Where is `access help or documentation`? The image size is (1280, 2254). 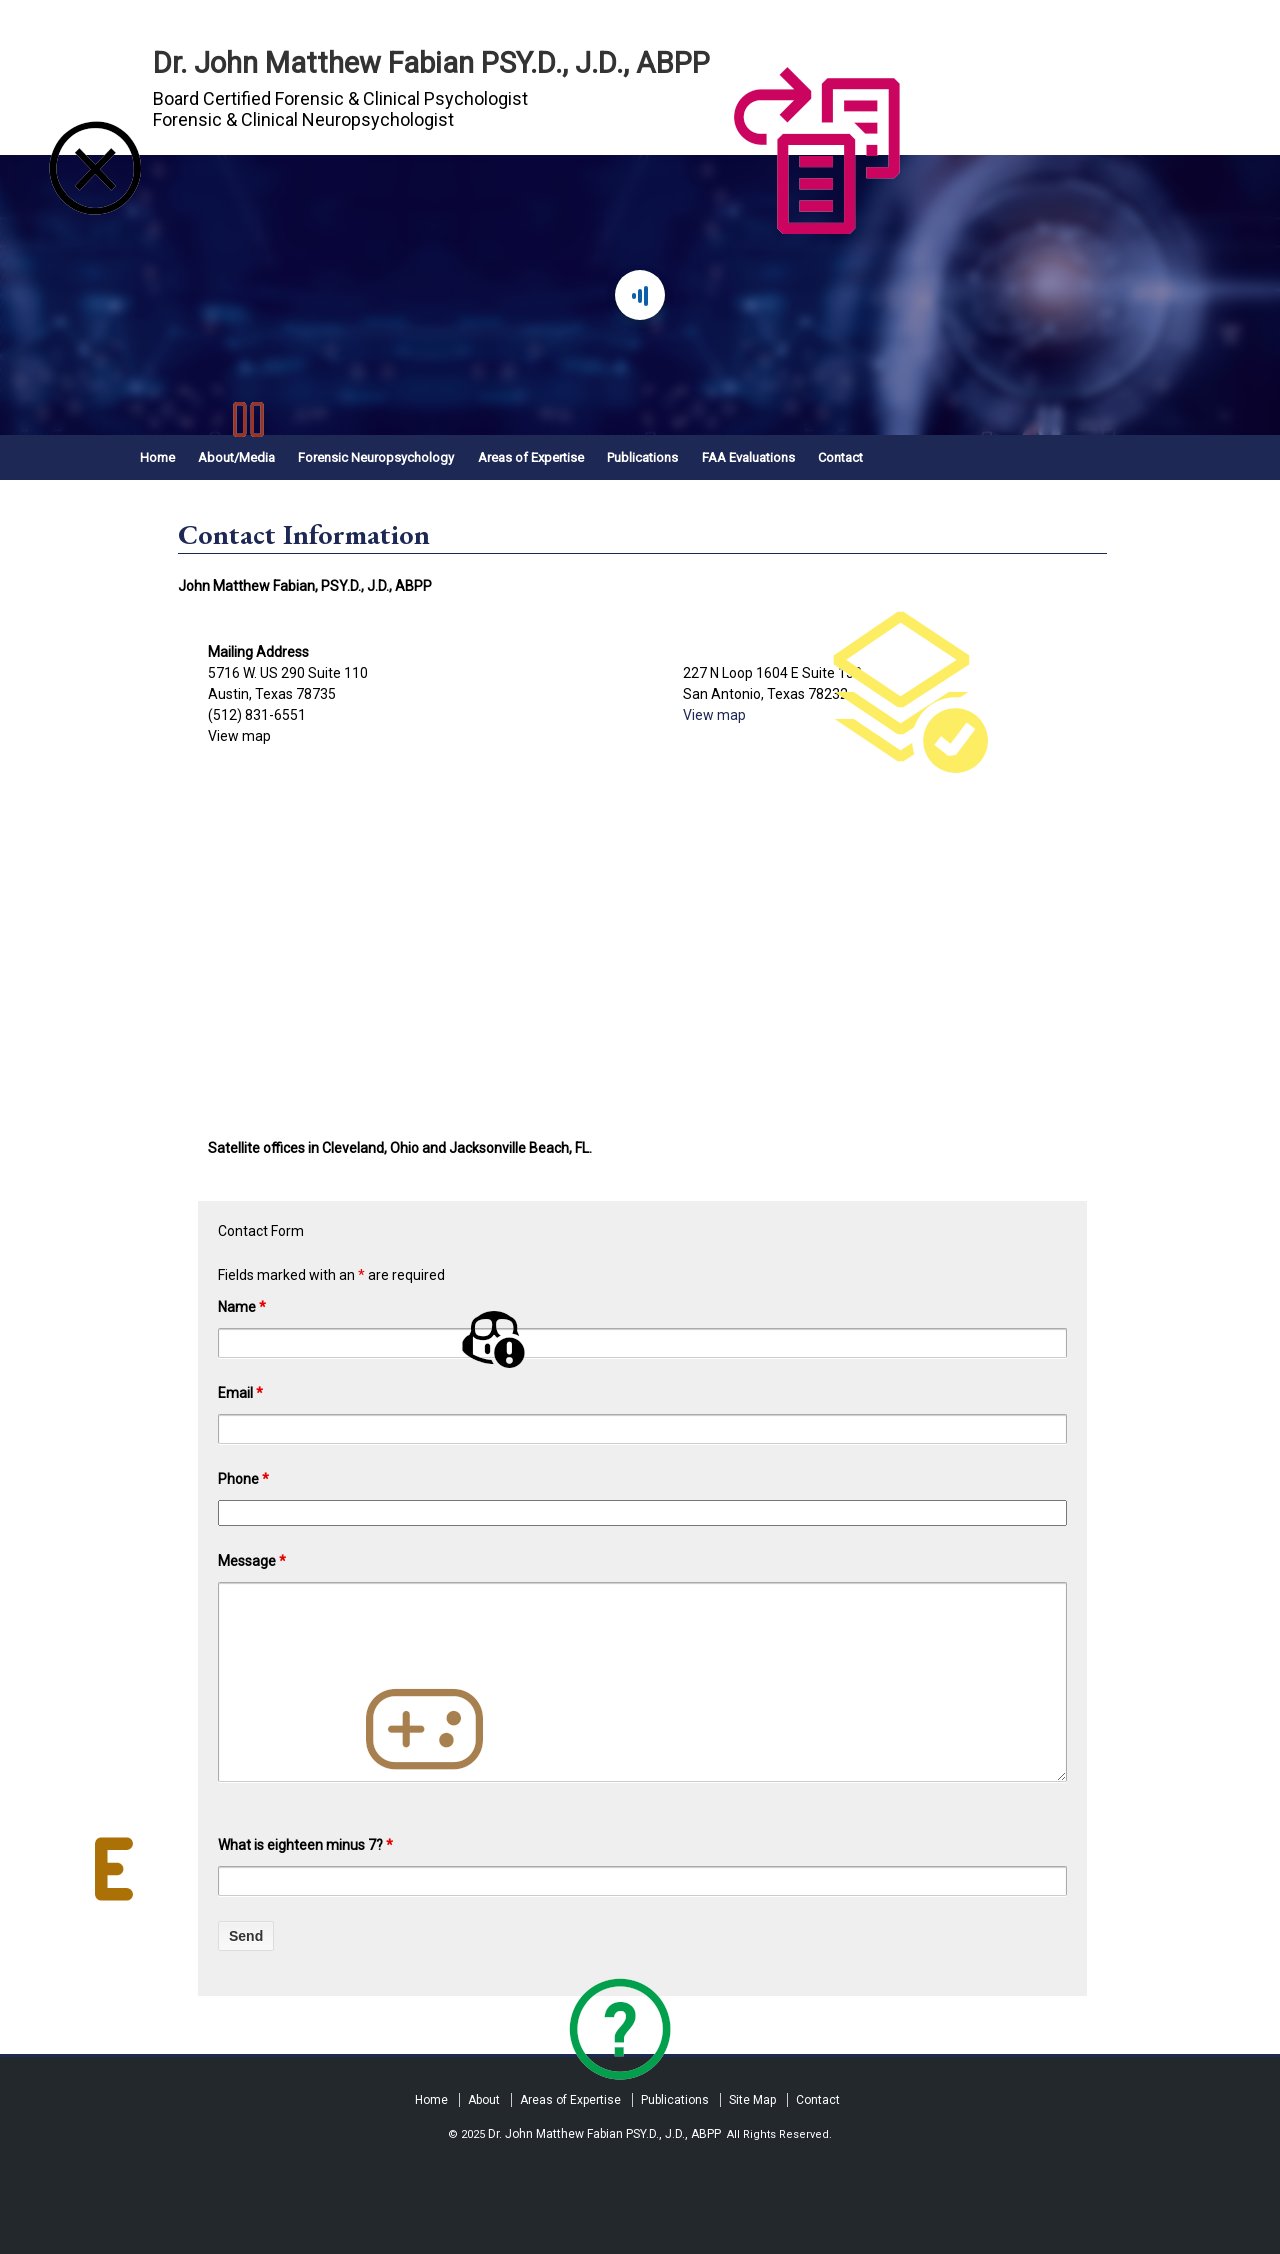
access help or documentation is located at coordinates (624, 2033).